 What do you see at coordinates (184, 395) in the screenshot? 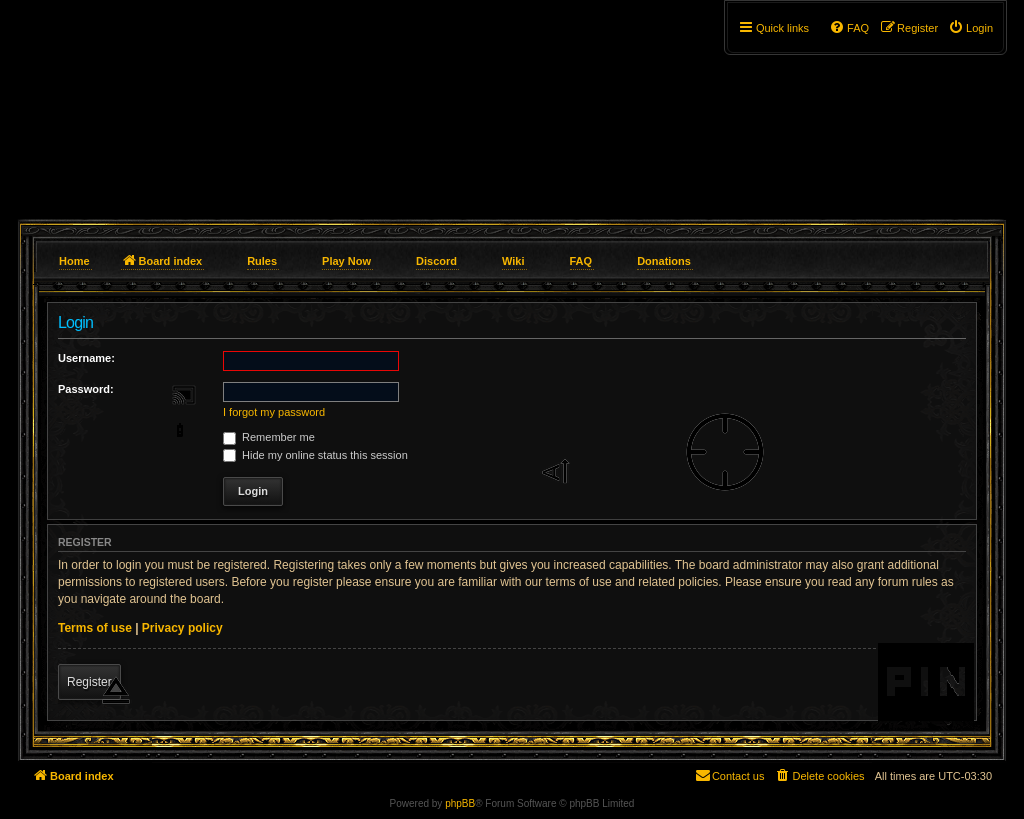
I see `indicates active casting connection to a display` at bounding box center [184, 395].